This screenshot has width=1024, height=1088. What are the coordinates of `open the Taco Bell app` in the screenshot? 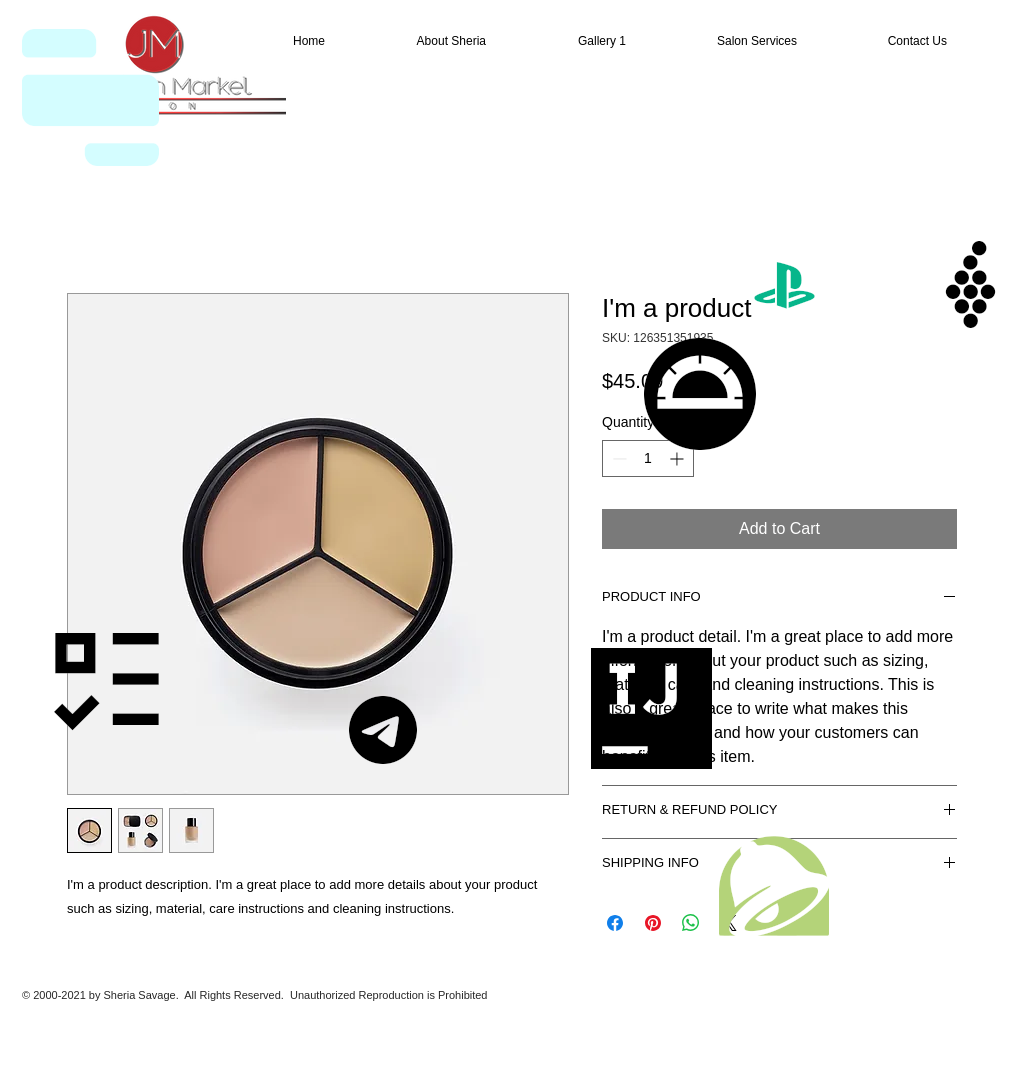 It's located at (774, 886).